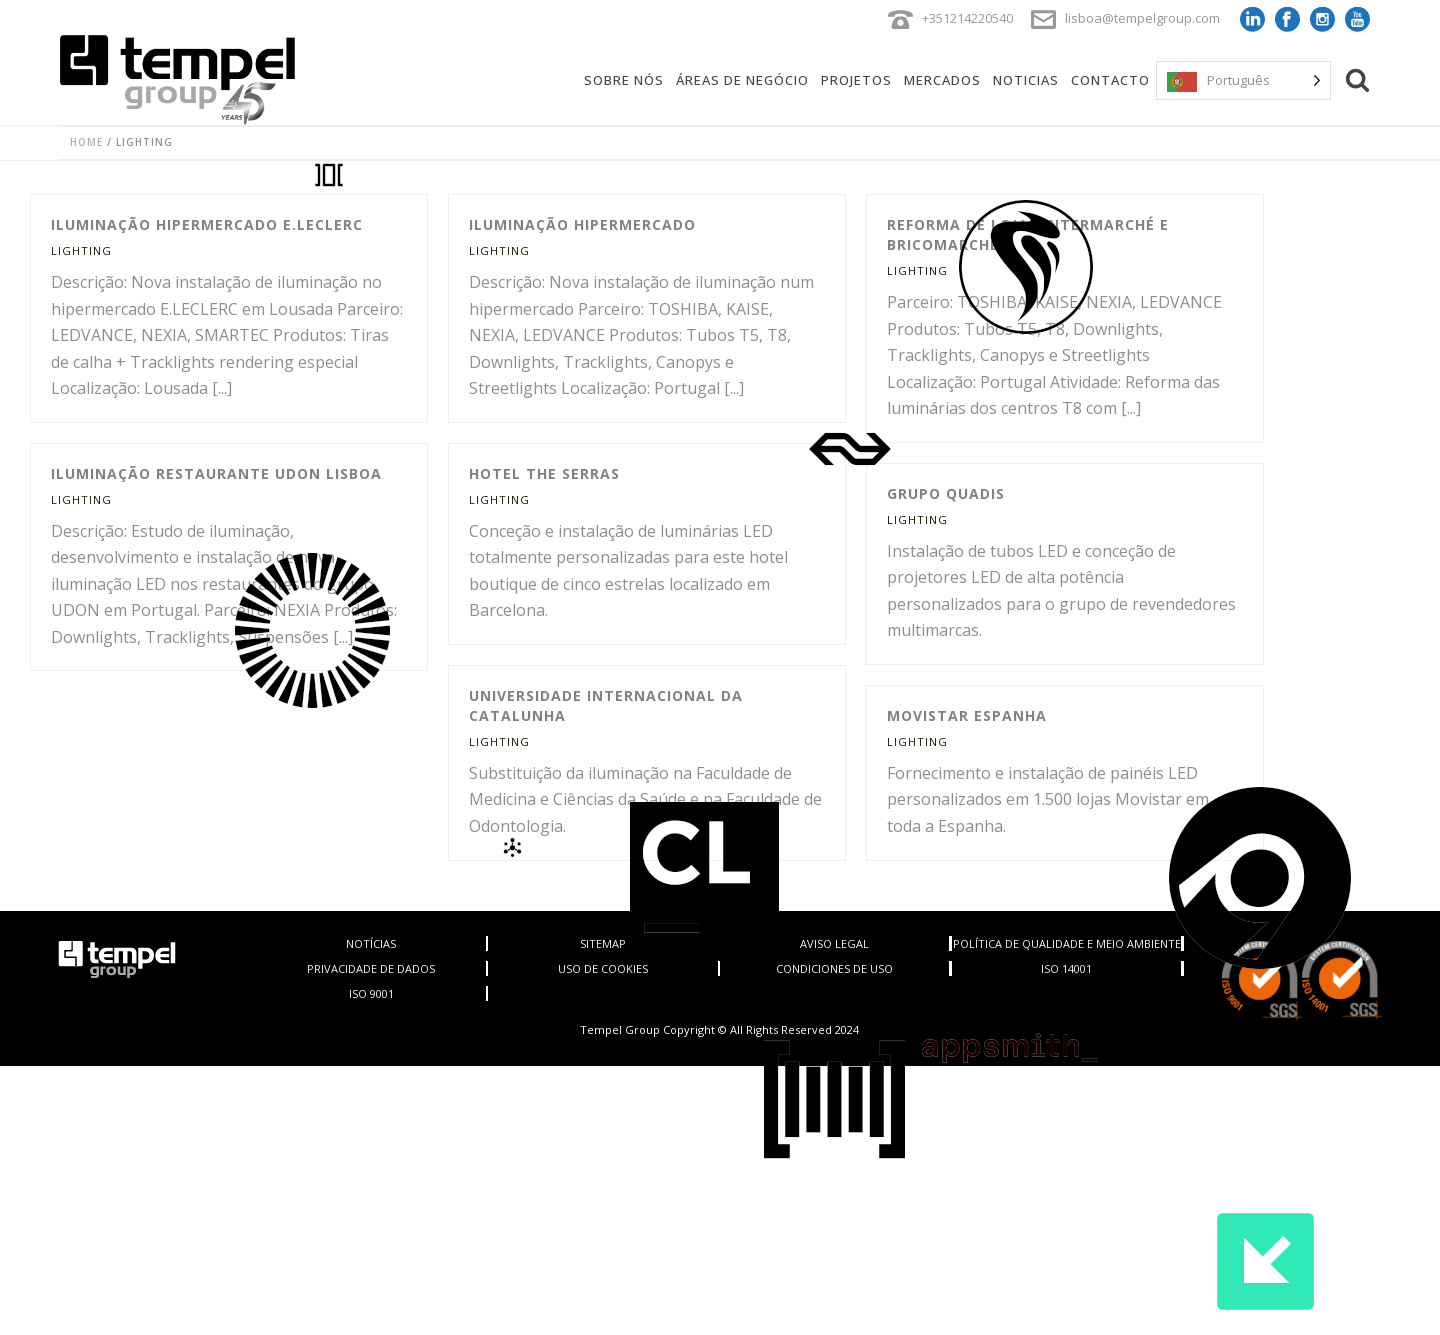 This screenshot has height=1335, width=1440. I want to click on open the Nederlandse Spoorwegen (NS) Dutch railways app, so click(850, 449).